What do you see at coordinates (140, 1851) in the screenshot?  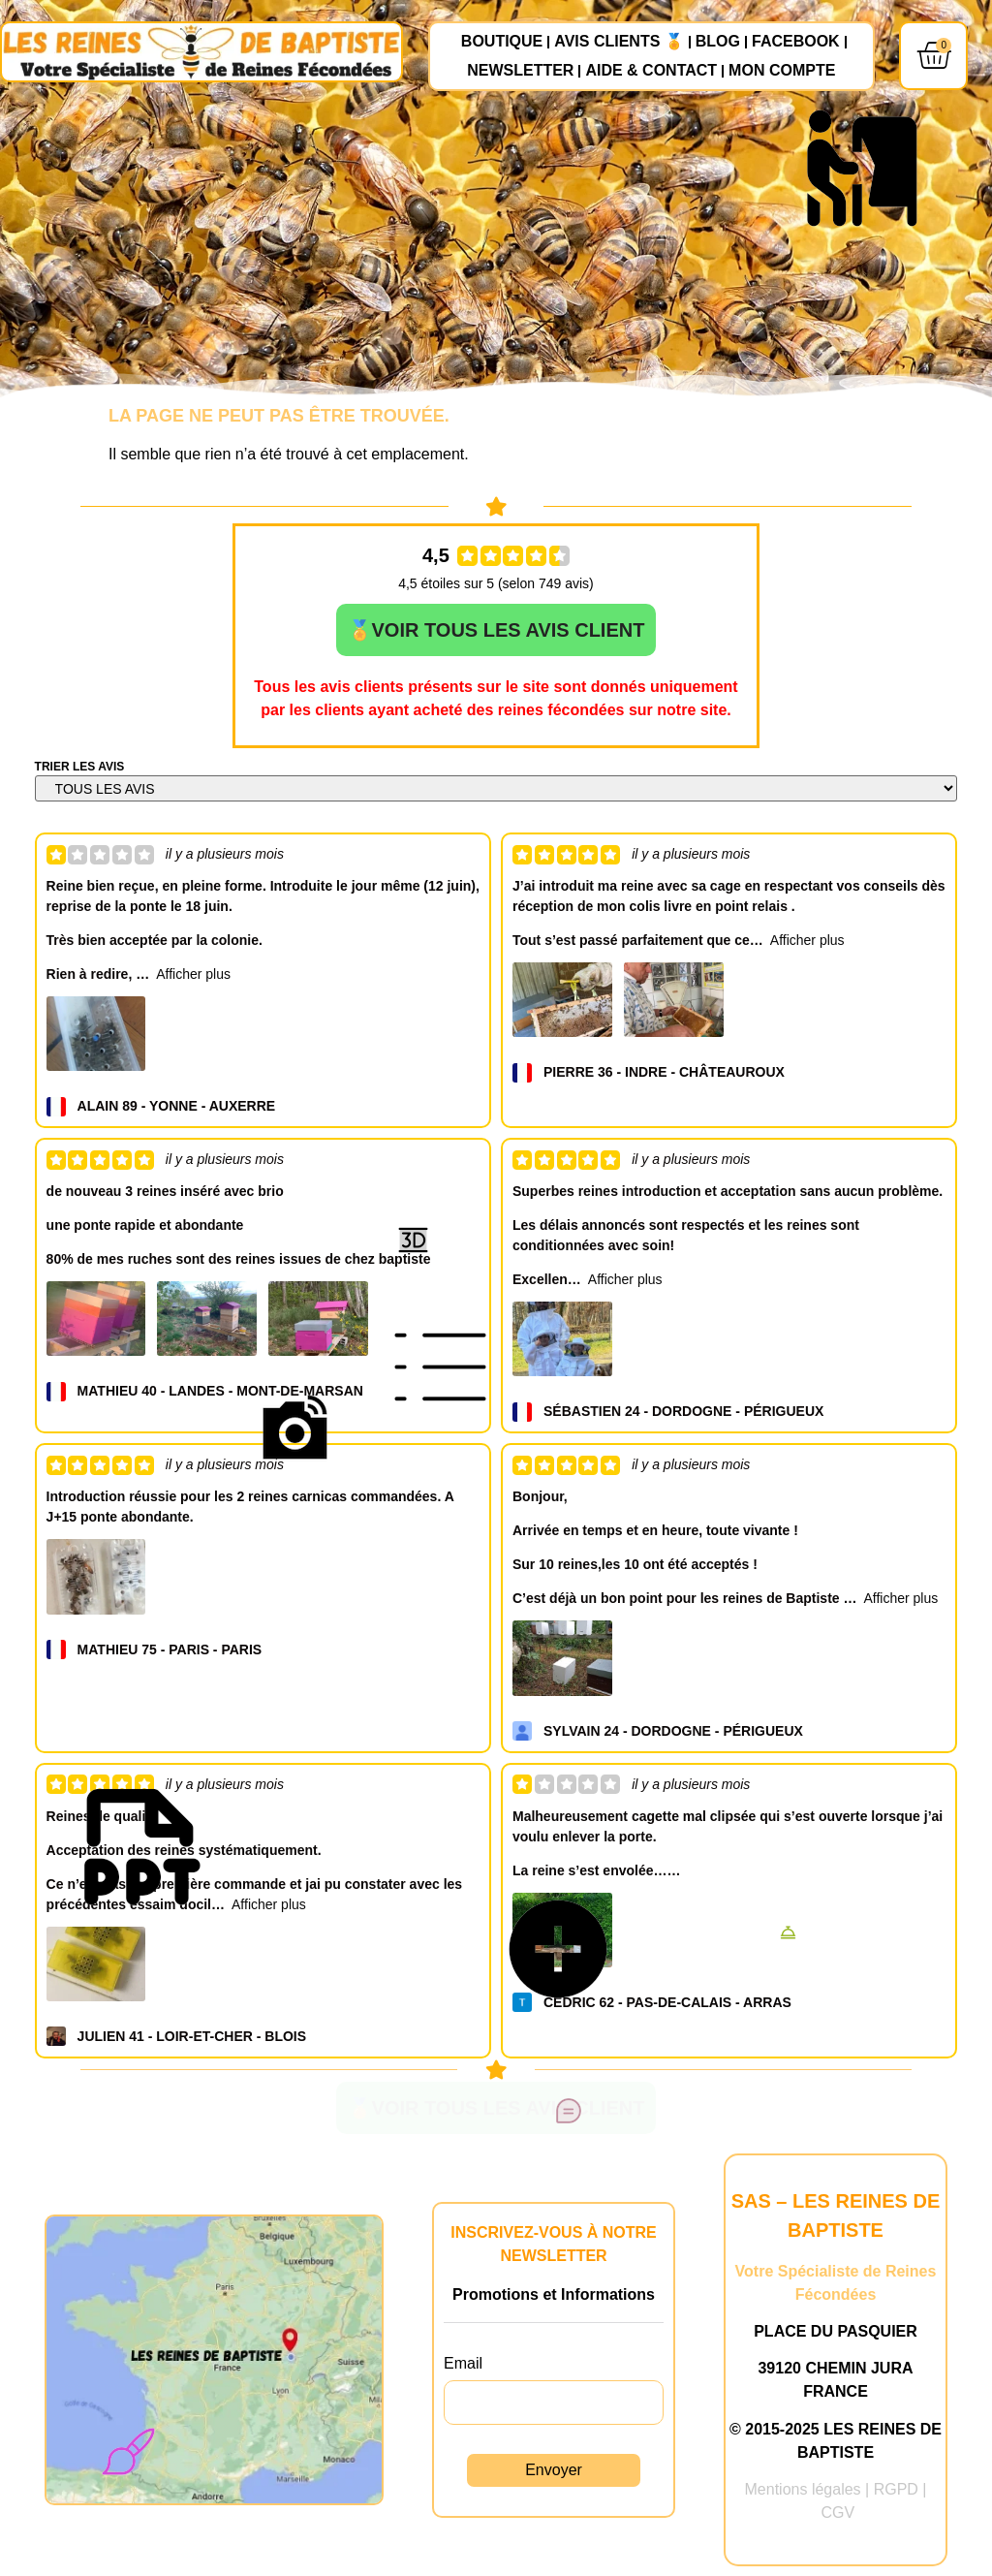 I see `open a PowerPoint presentation file` at bounding box center [140, 1851].